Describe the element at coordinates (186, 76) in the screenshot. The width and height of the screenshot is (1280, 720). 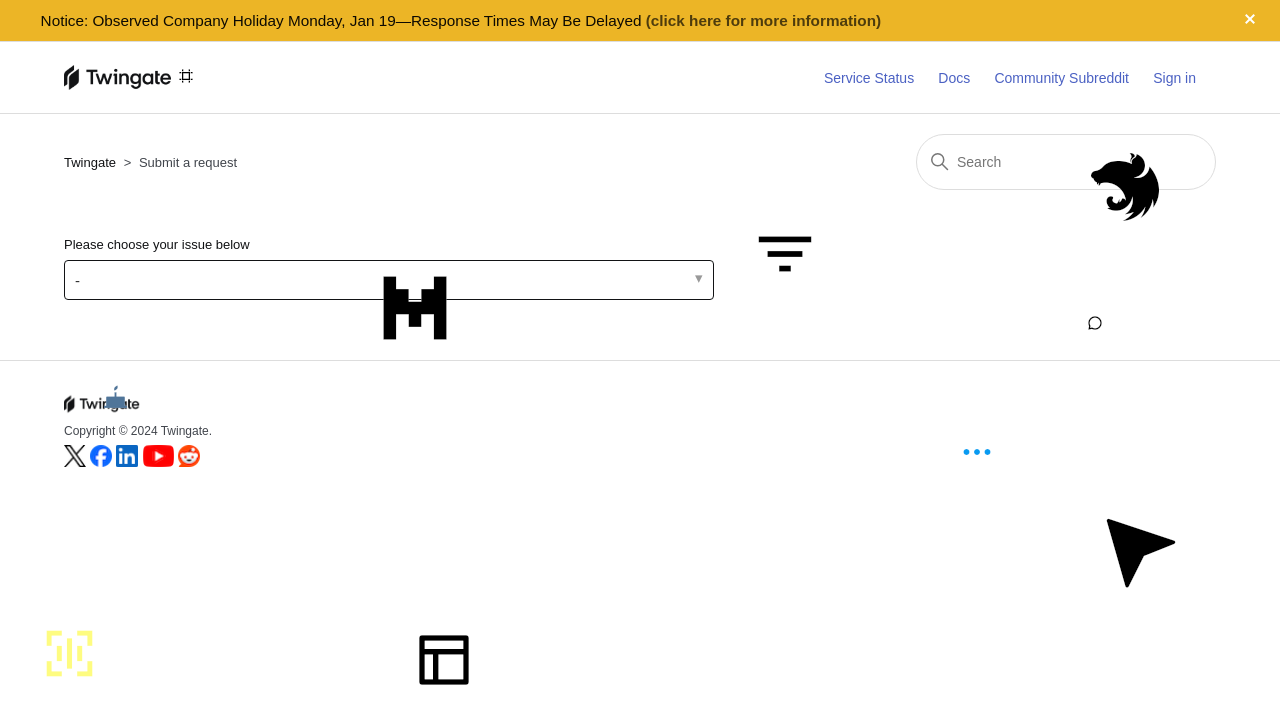
I see `select or edit an artboard` at that location.